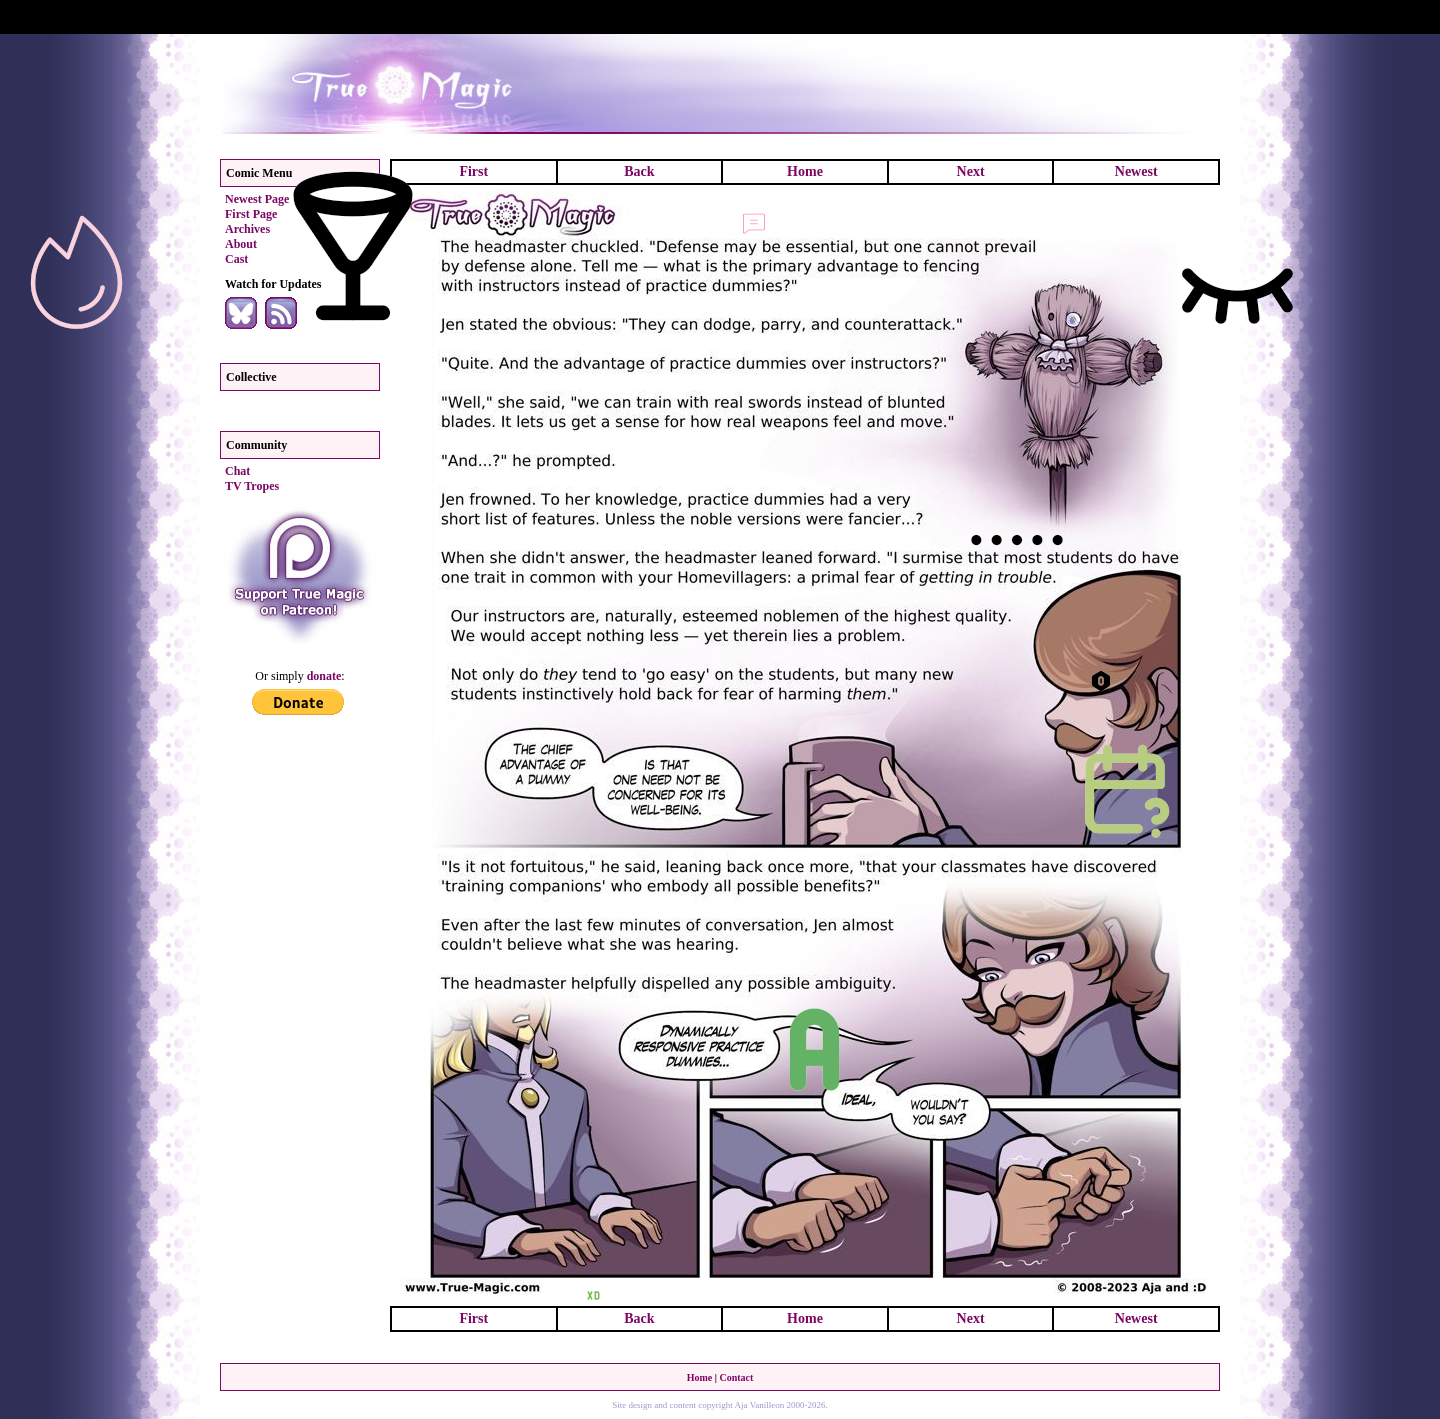 The height and width of the screenshot is (1419, 1440). I want to click on indicates zero items or empty count, so click(1101, 681).